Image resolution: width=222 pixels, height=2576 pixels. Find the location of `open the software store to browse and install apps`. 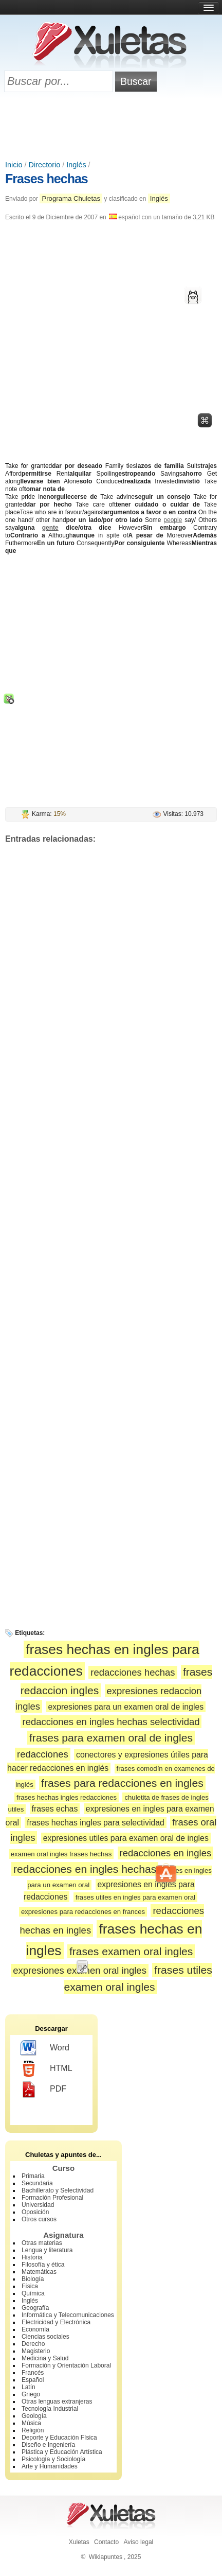

open the software store to browse and install apps is located at coordinates (166, 1874).